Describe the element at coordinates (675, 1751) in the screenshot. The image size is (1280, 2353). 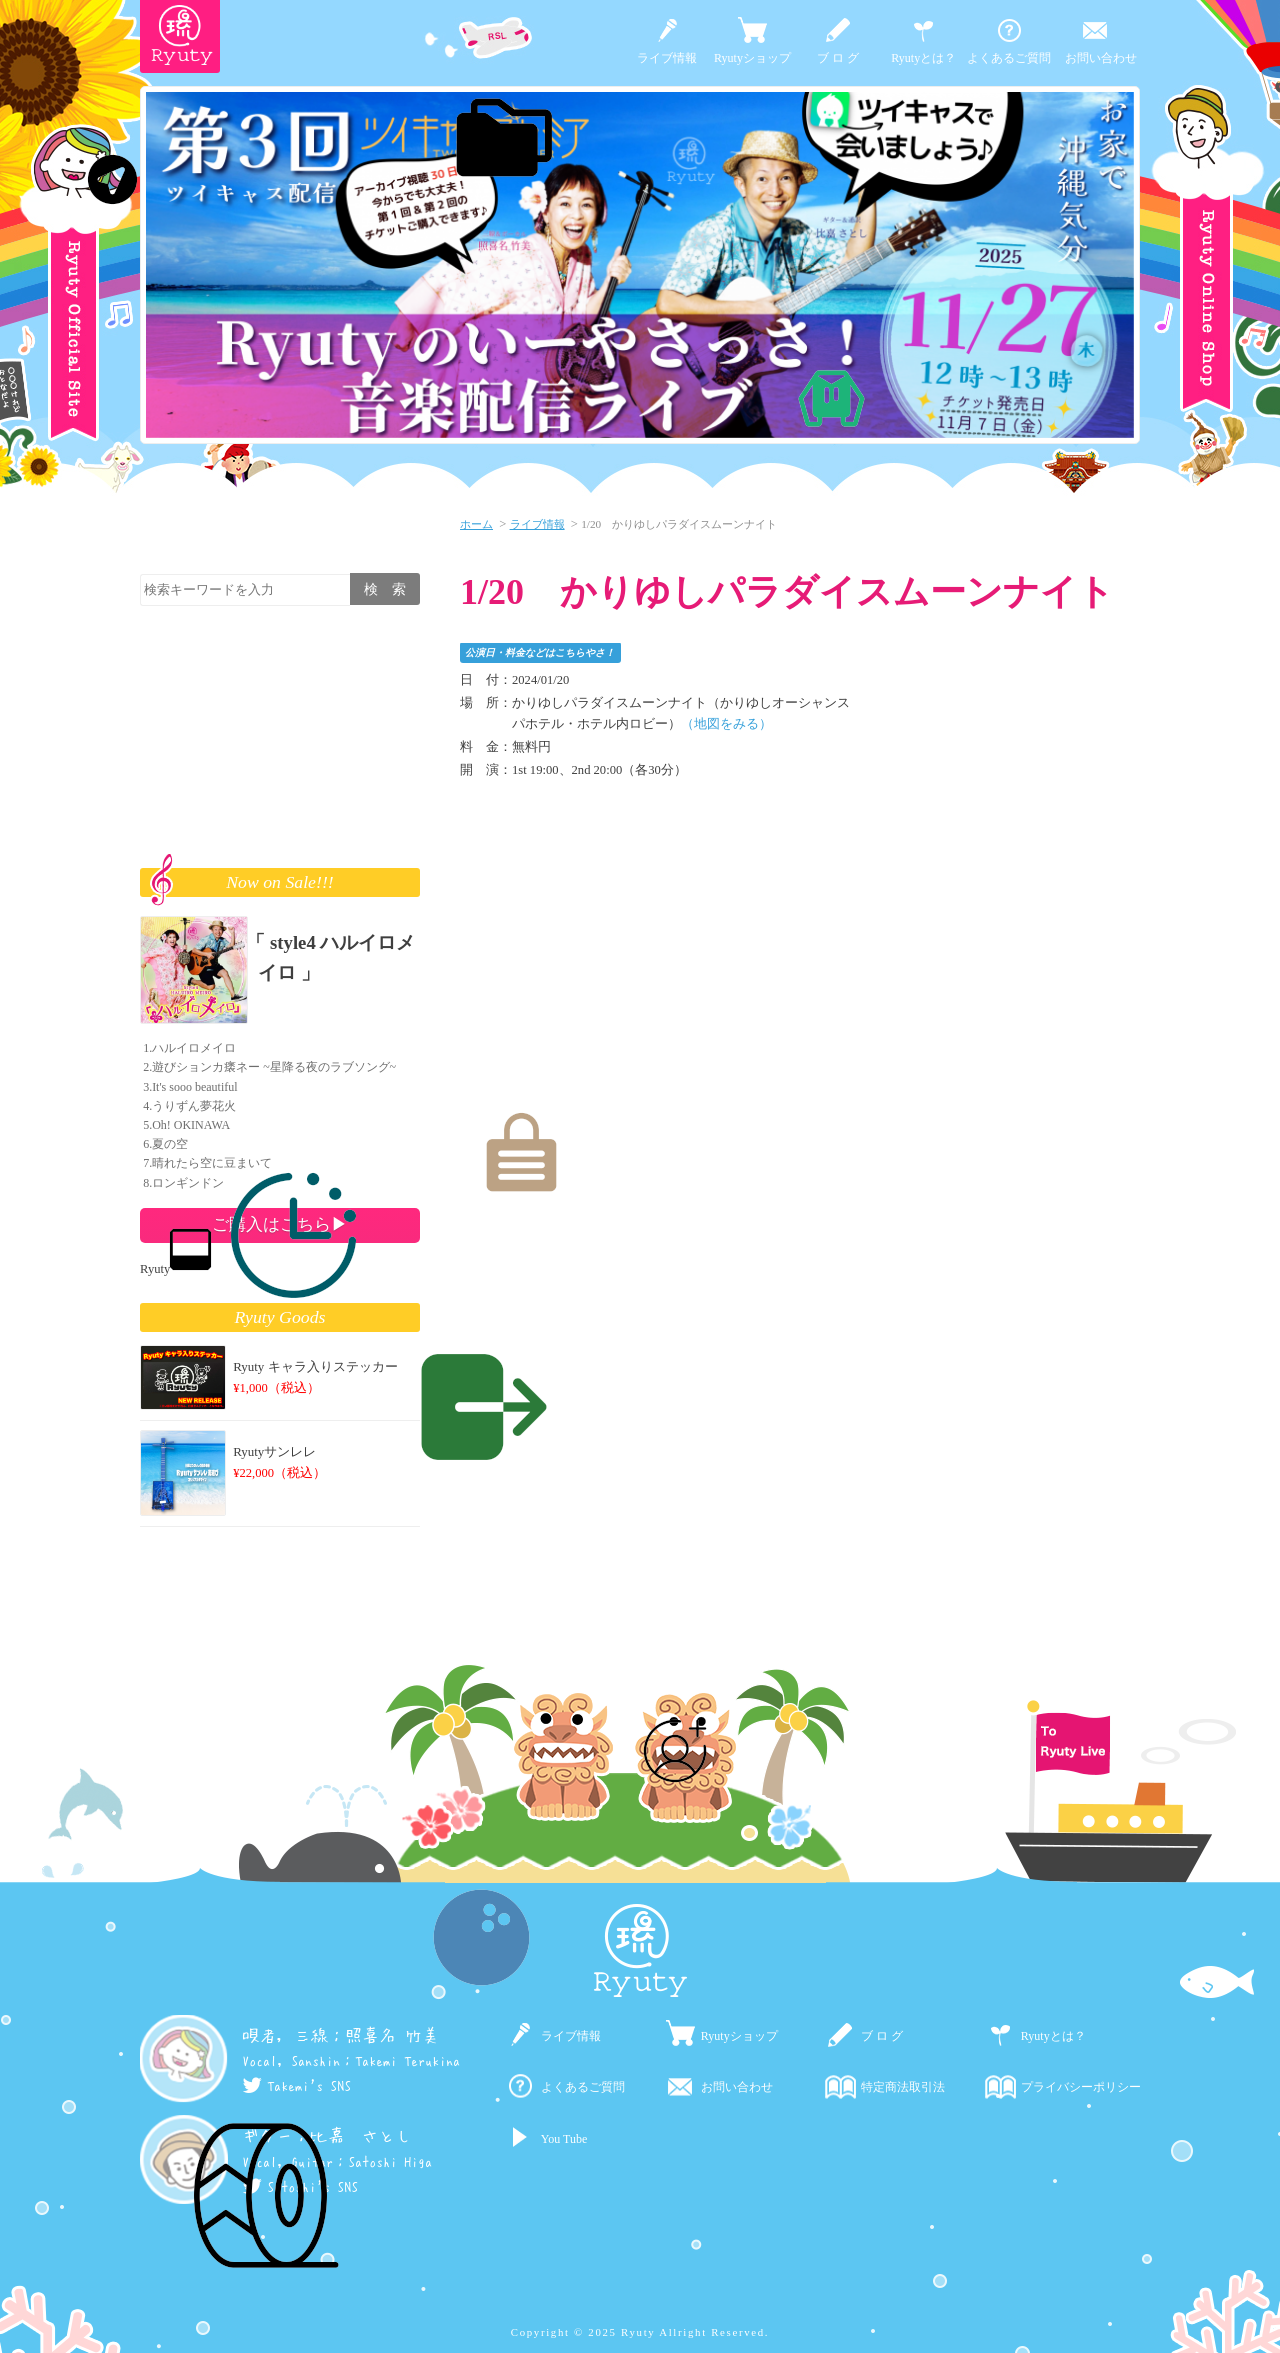
I see `add a new user or contact` at that location.